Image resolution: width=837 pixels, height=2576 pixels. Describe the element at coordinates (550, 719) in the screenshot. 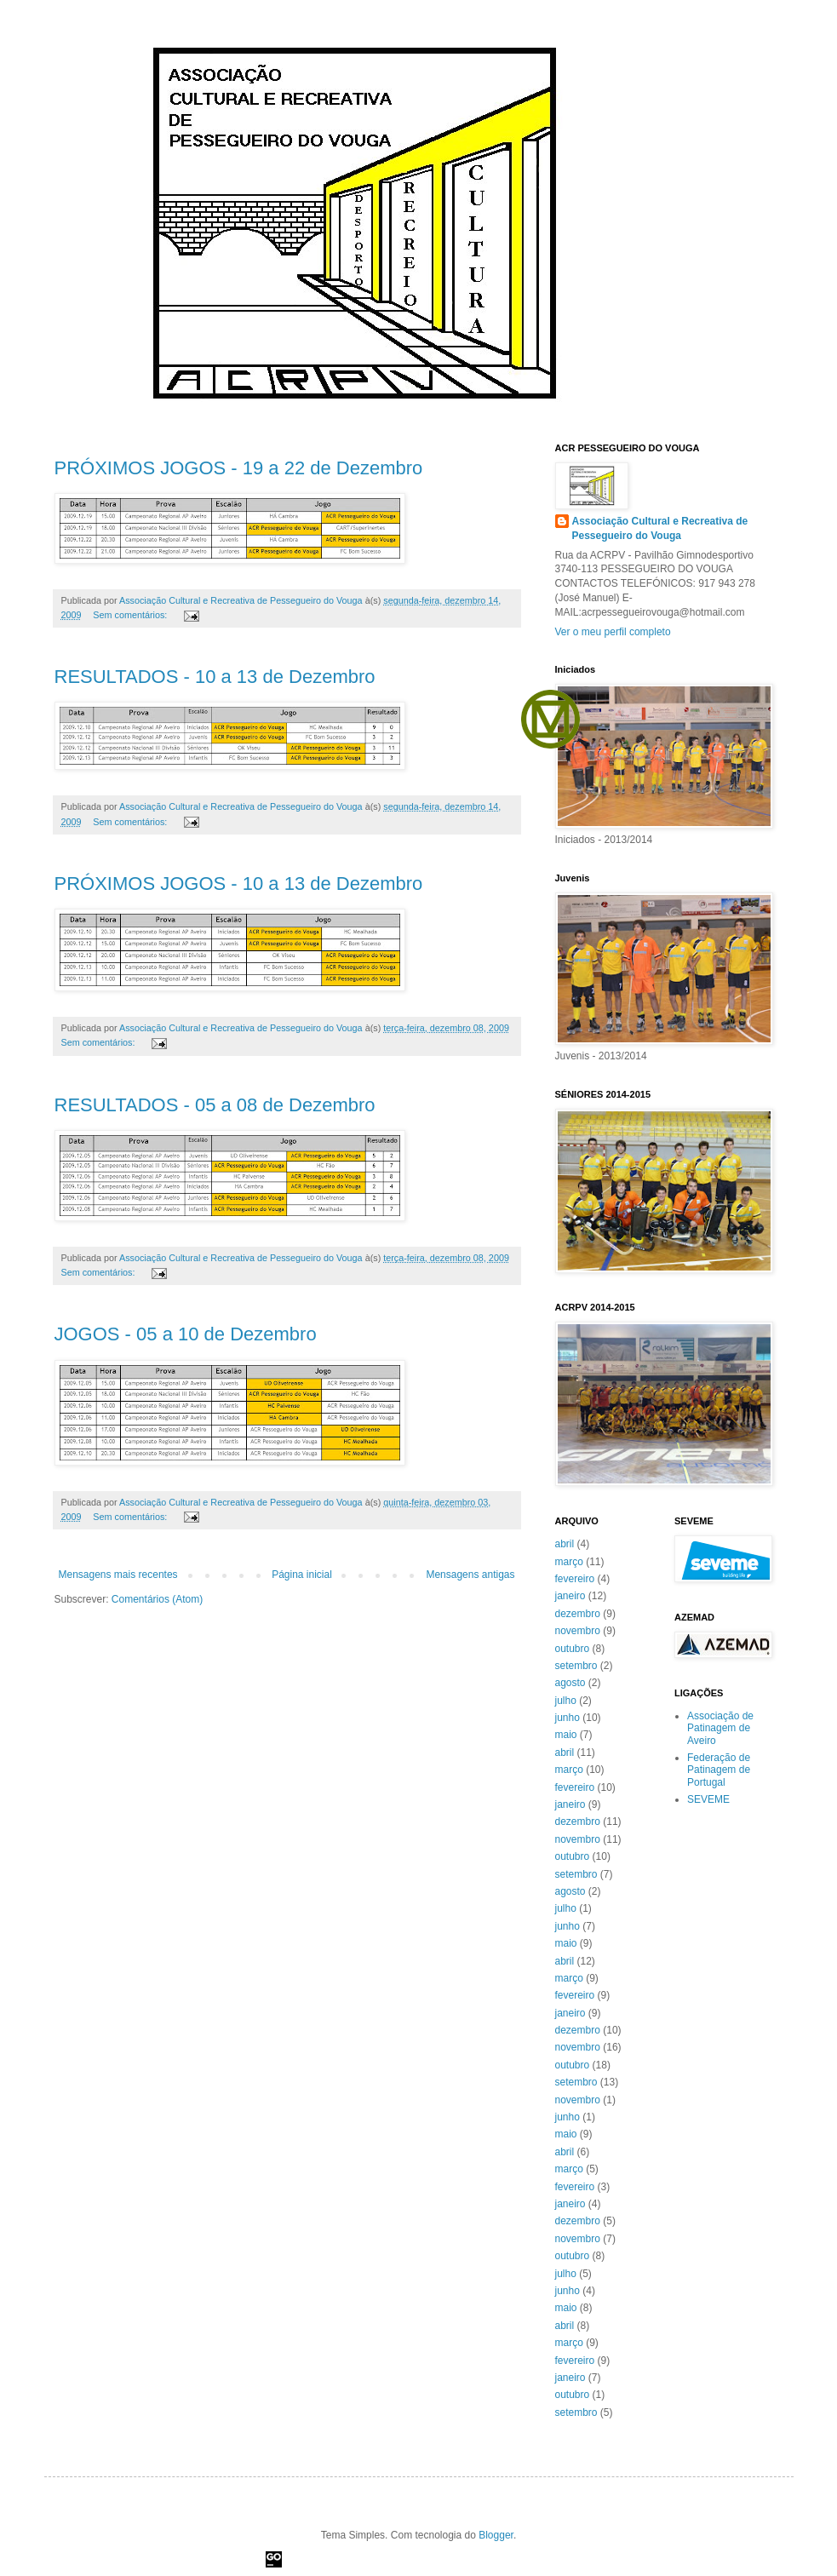

I see `material design brand logo` at that location.